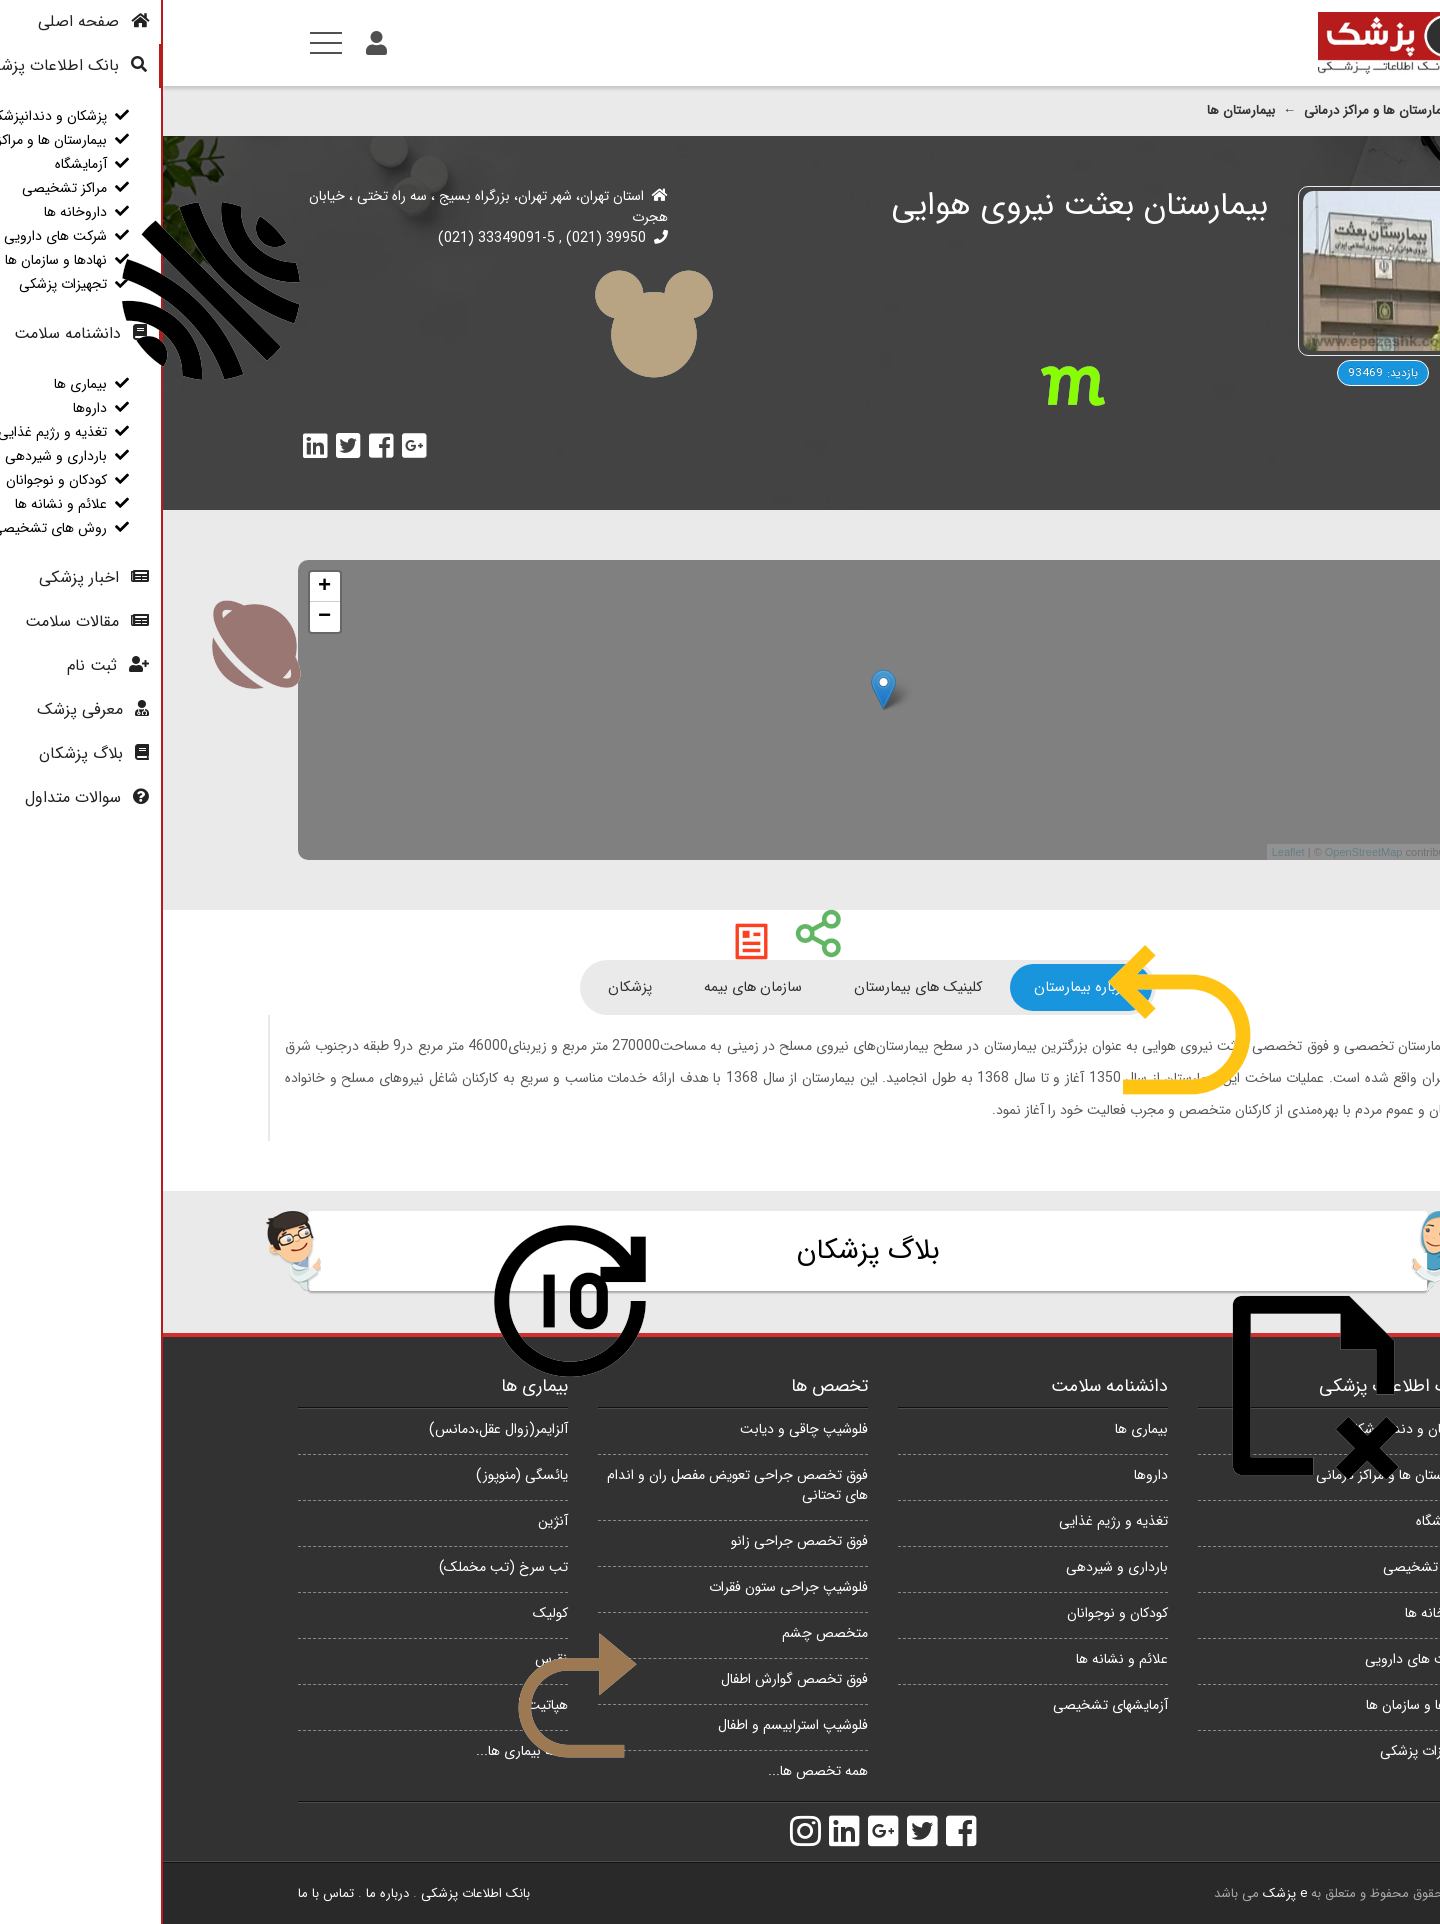  Describe the element at coordinates (211, 291) in the screenshot. I see `HAL company or brand logo` at that location.